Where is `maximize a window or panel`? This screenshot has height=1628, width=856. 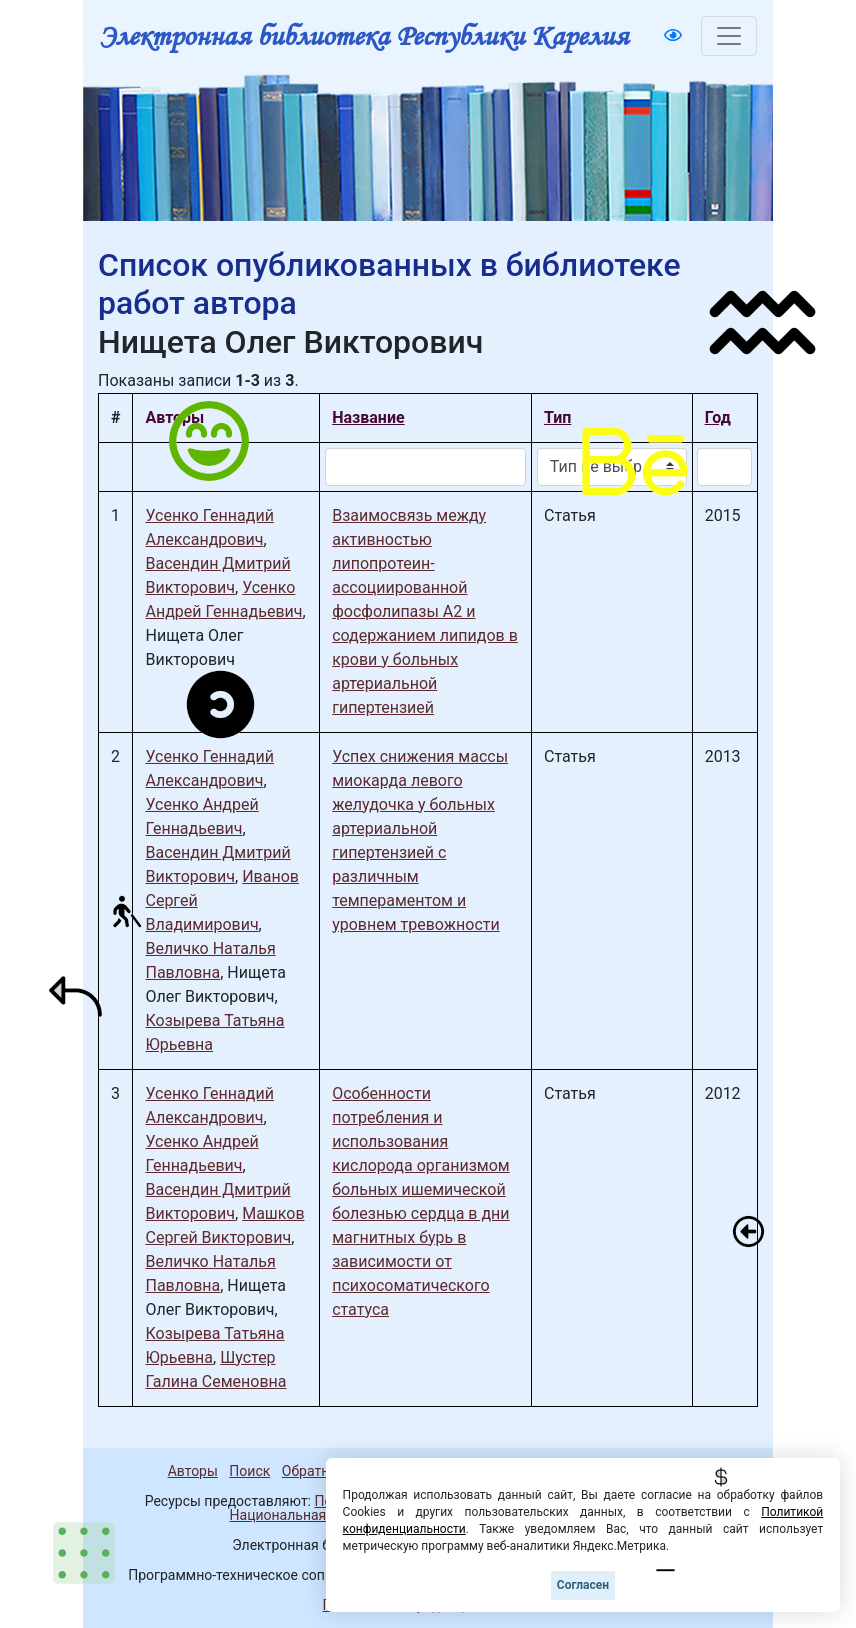
maximize a window or panel is located at coordinates (665, 1578).